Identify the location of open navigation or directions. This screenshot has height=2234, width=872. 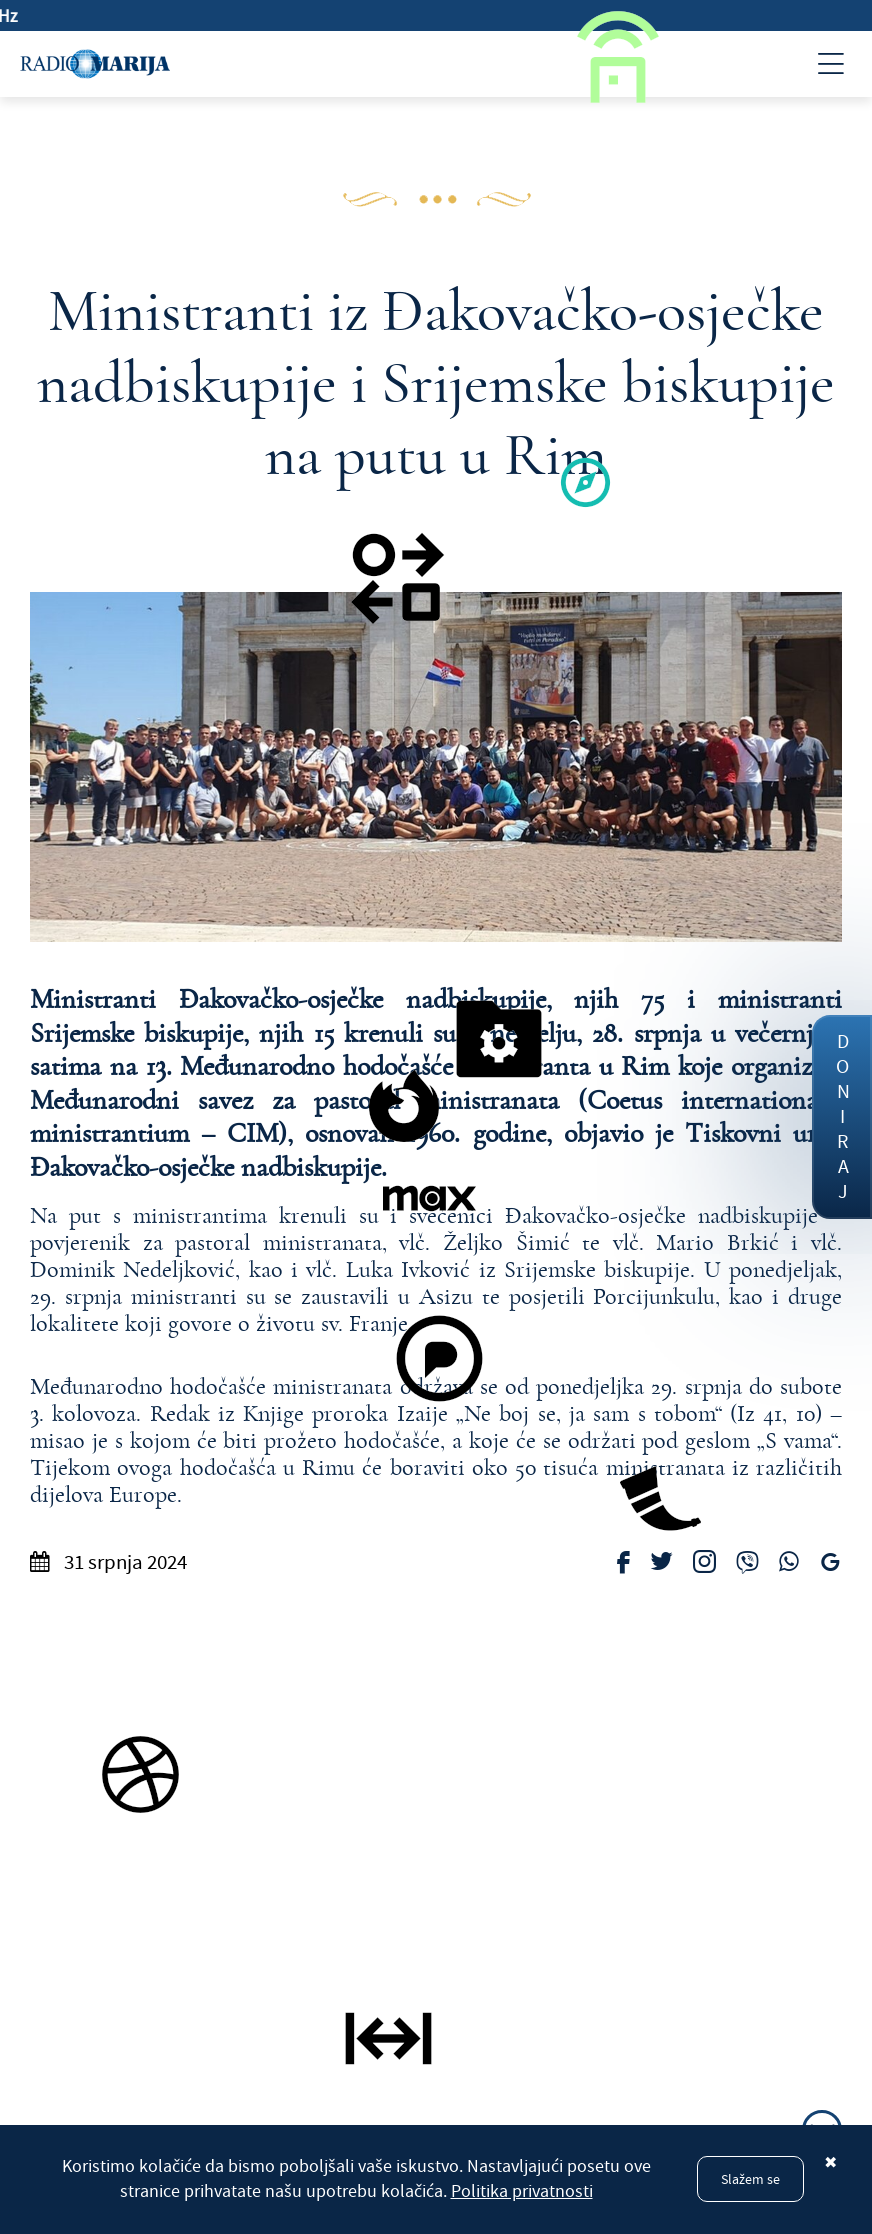
(585, 482).